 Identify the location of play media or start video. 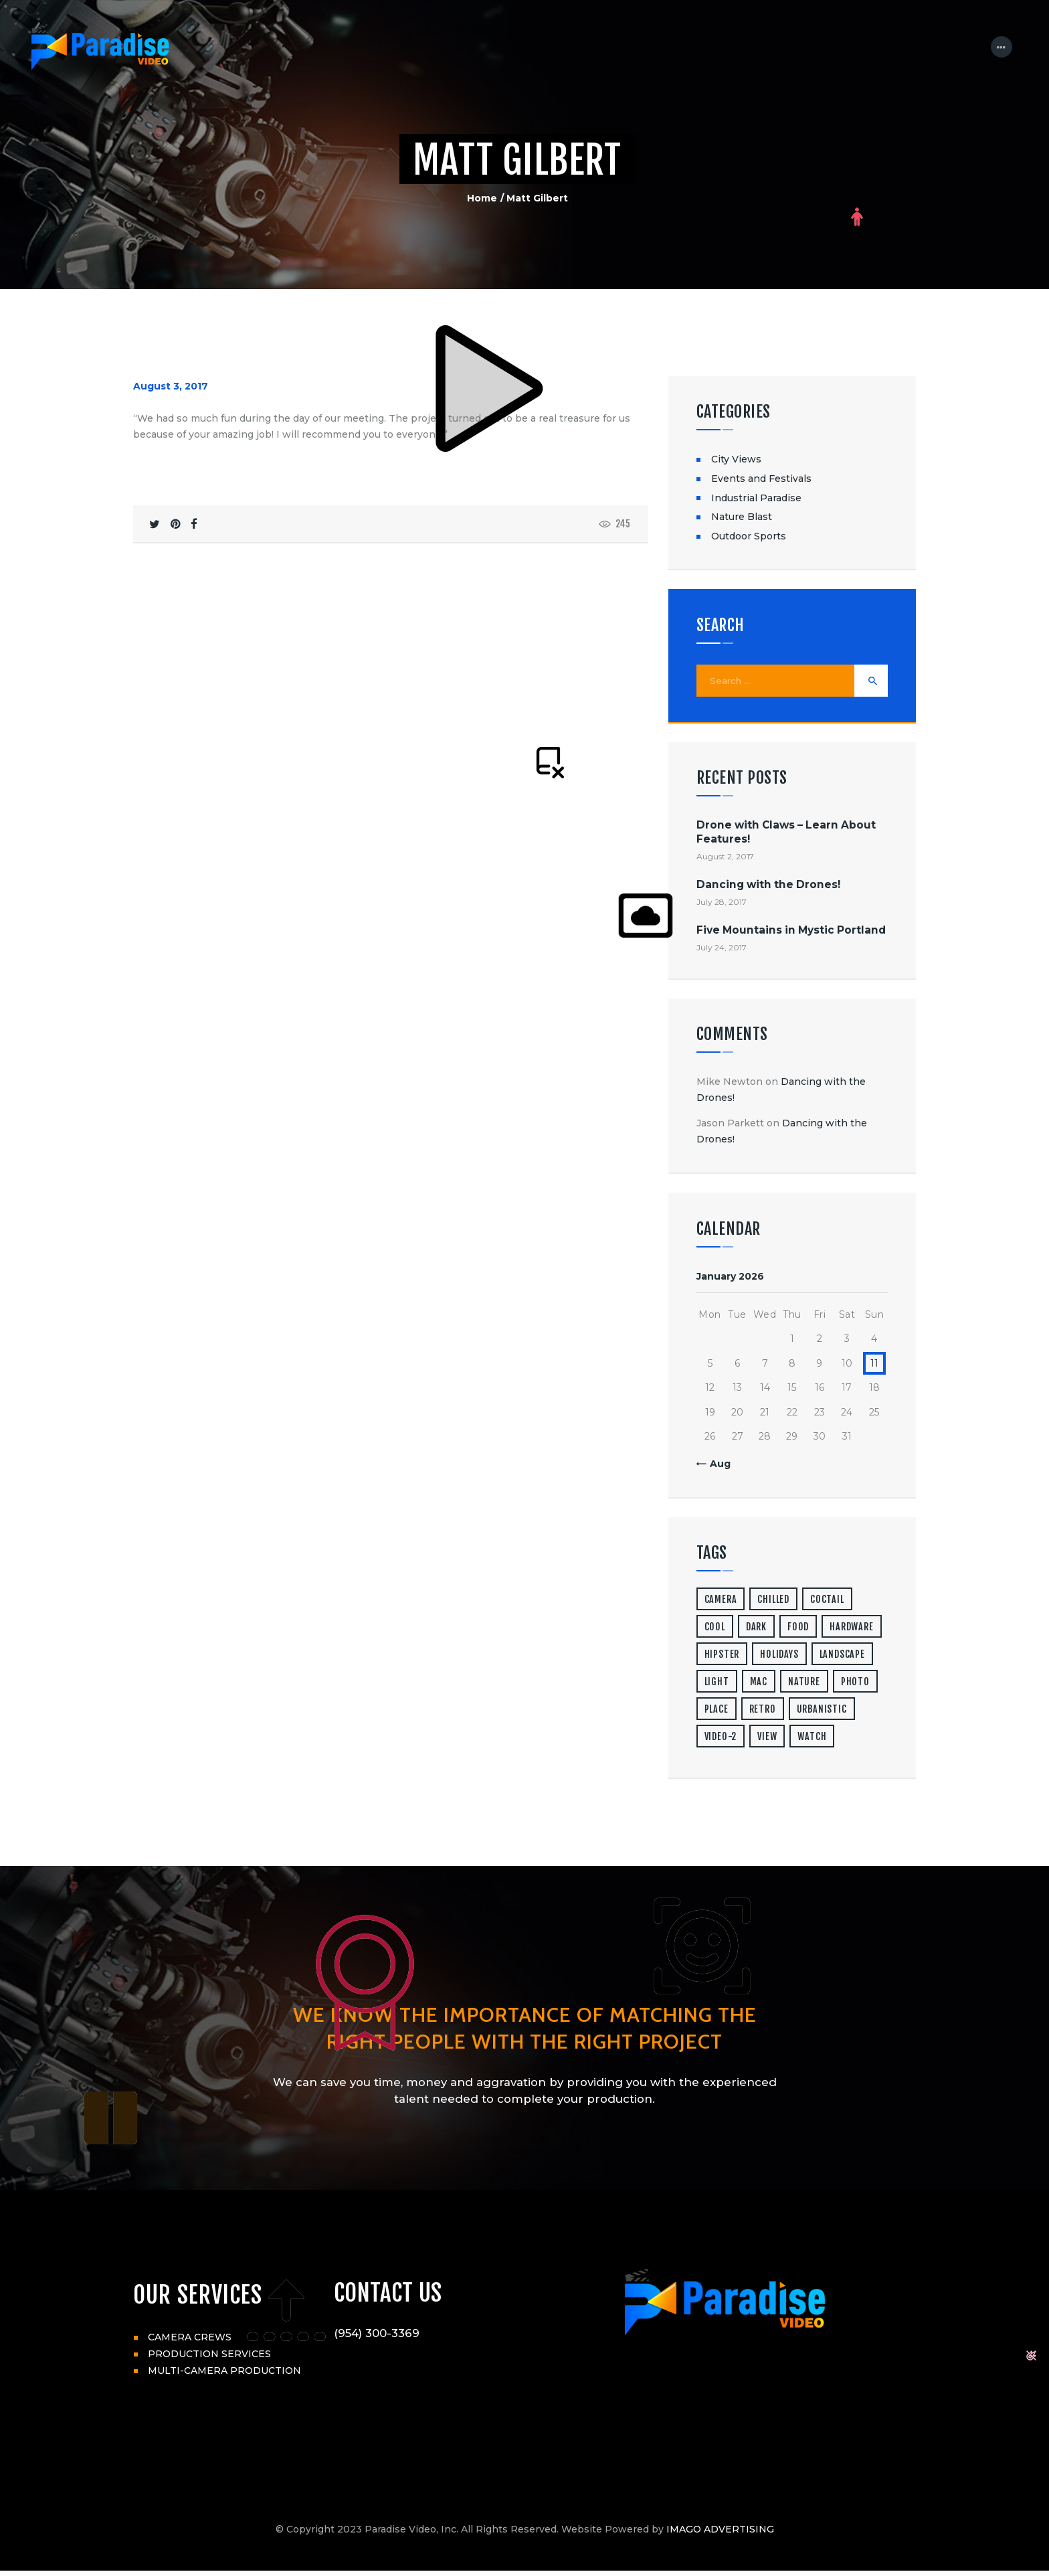
(474, 388).